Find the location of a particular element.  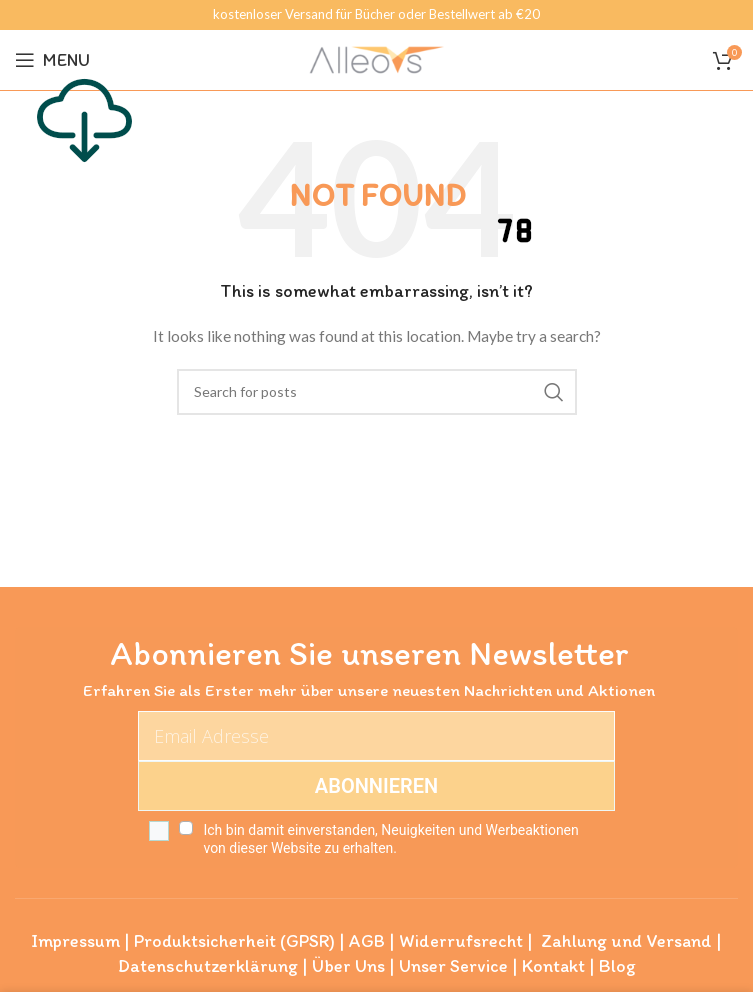

download file from cloud storage is located at coordinates (84, 120).